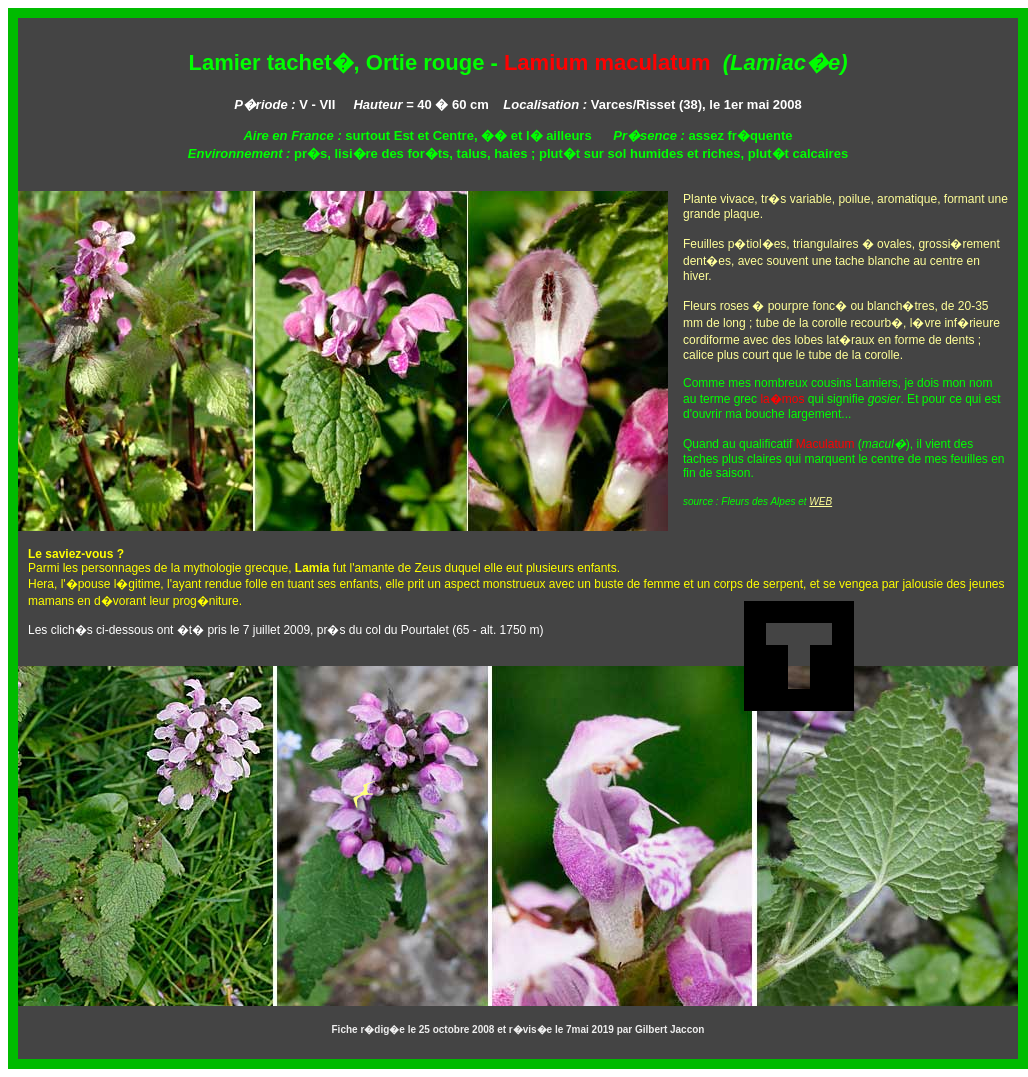 The width and height of the screenshot is (1028, 1077). What do you see at coordinates (799, 656) in the screenshot?
I see `open the TV Time app` at bounding box center [799, 656].